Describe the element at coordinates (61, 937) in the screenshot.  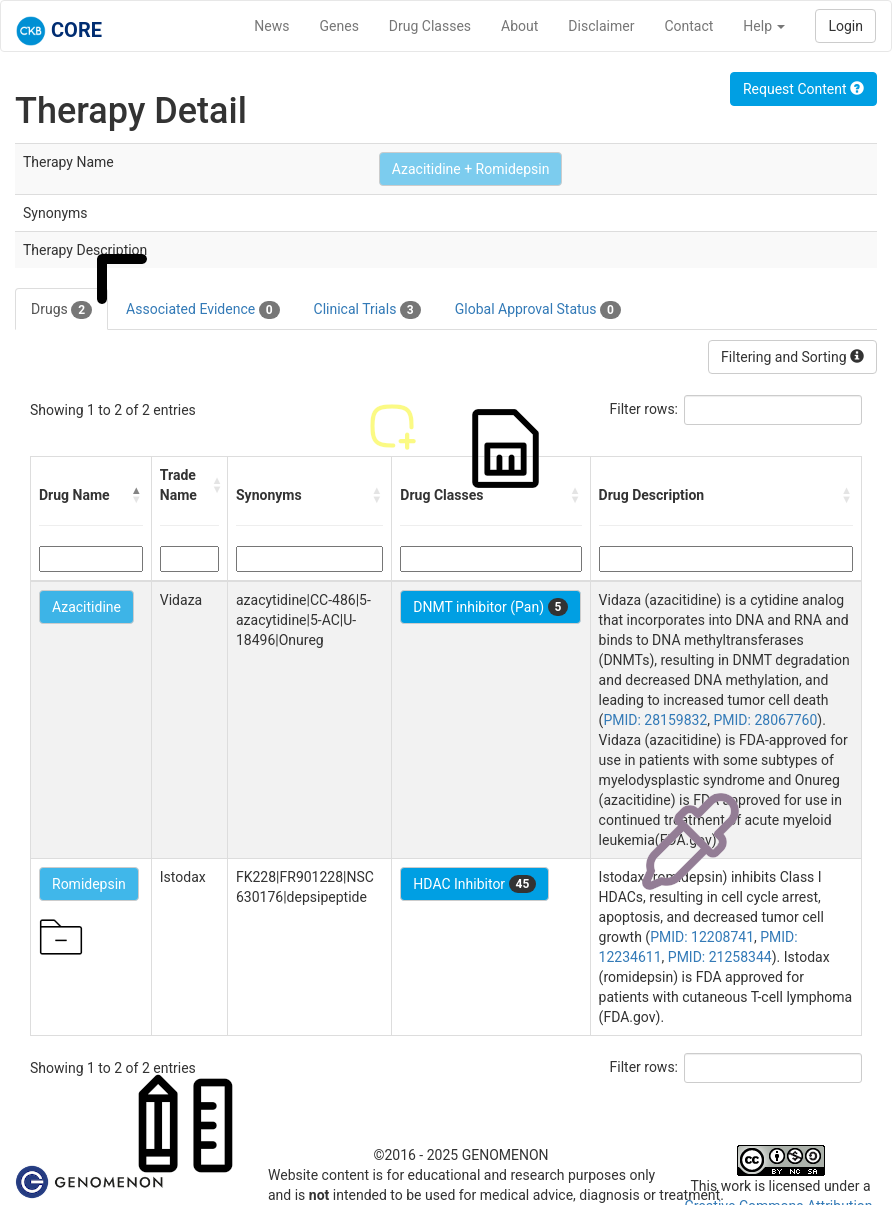
I see `remove a file from this folder` at that location.